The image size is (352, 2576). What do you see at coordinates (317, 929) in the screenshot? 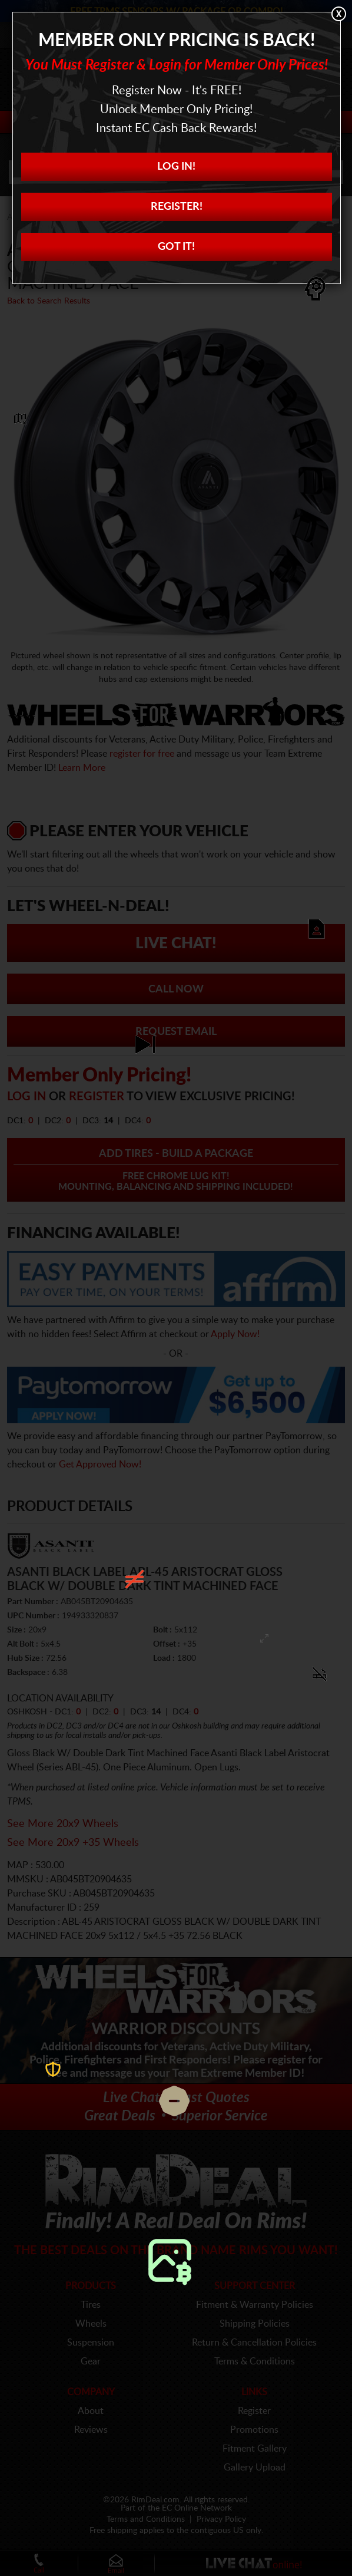
I see `view contact details` at bounding box center [317, 929].